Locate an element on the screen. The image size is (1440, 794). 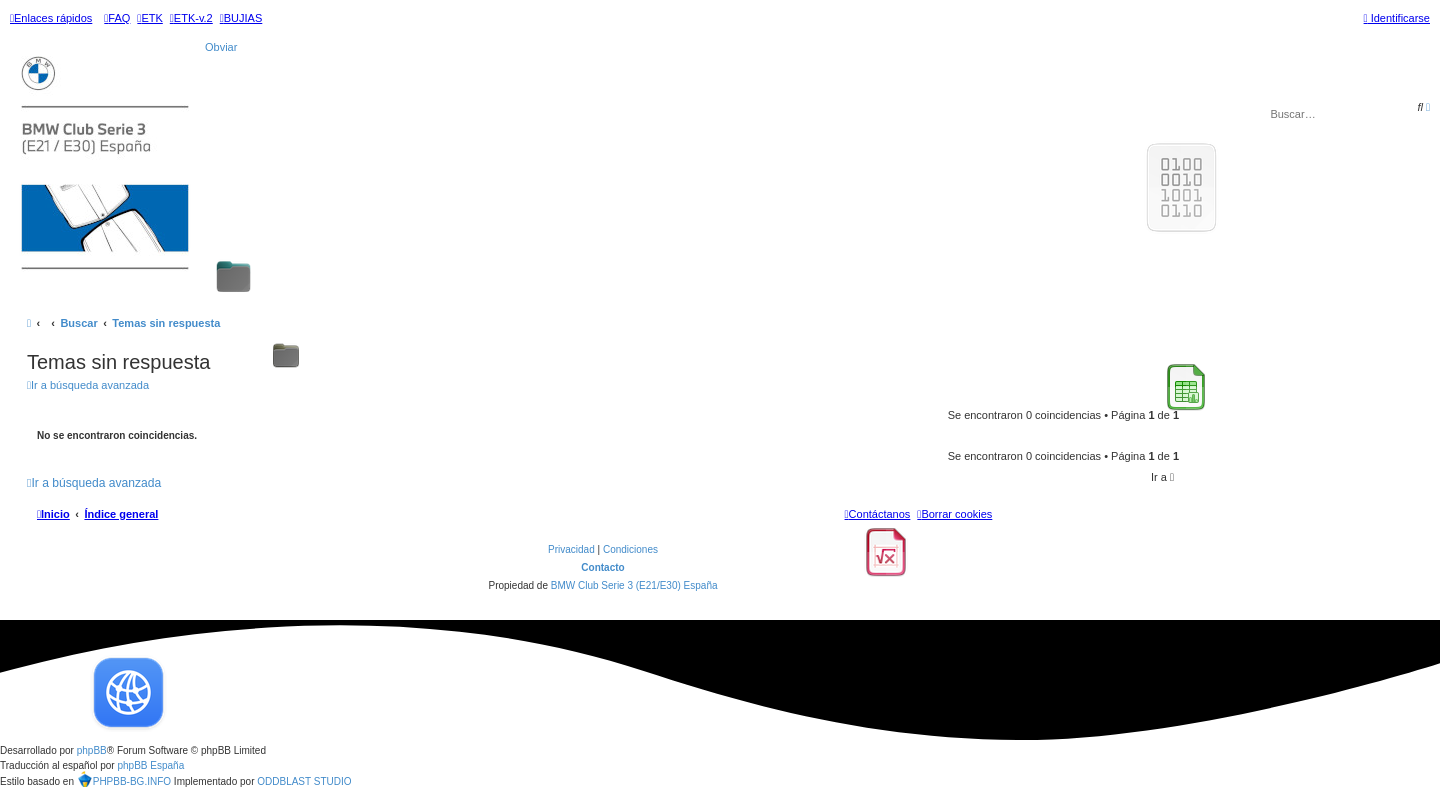
open a folder to view its contents is located at coordinates (286, 355).